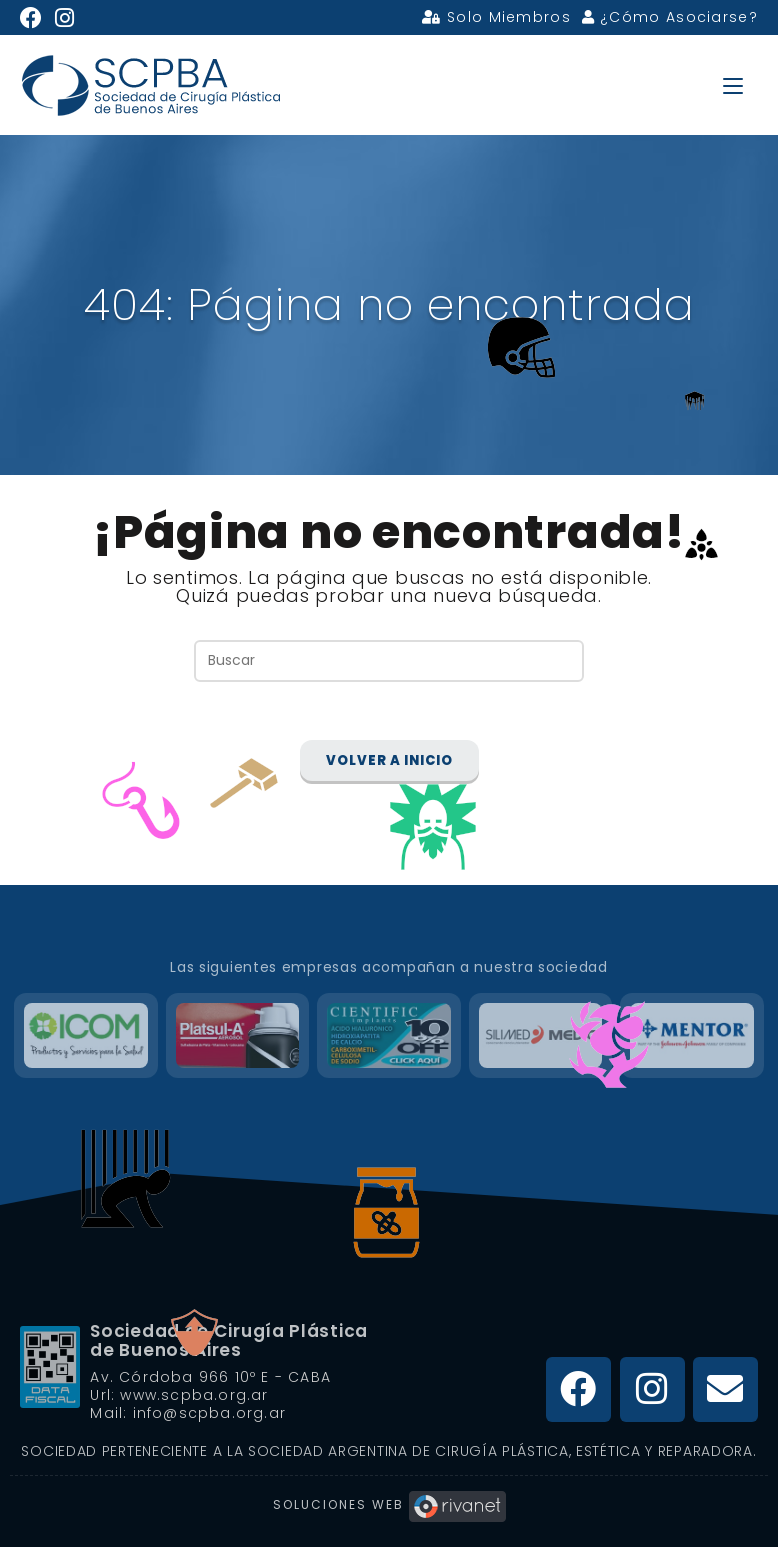 This screenshot has height=1553, width=778. Describe the element at coordinates (244, 783) in the screenshot. I see `access crafting or building tools` at that location.